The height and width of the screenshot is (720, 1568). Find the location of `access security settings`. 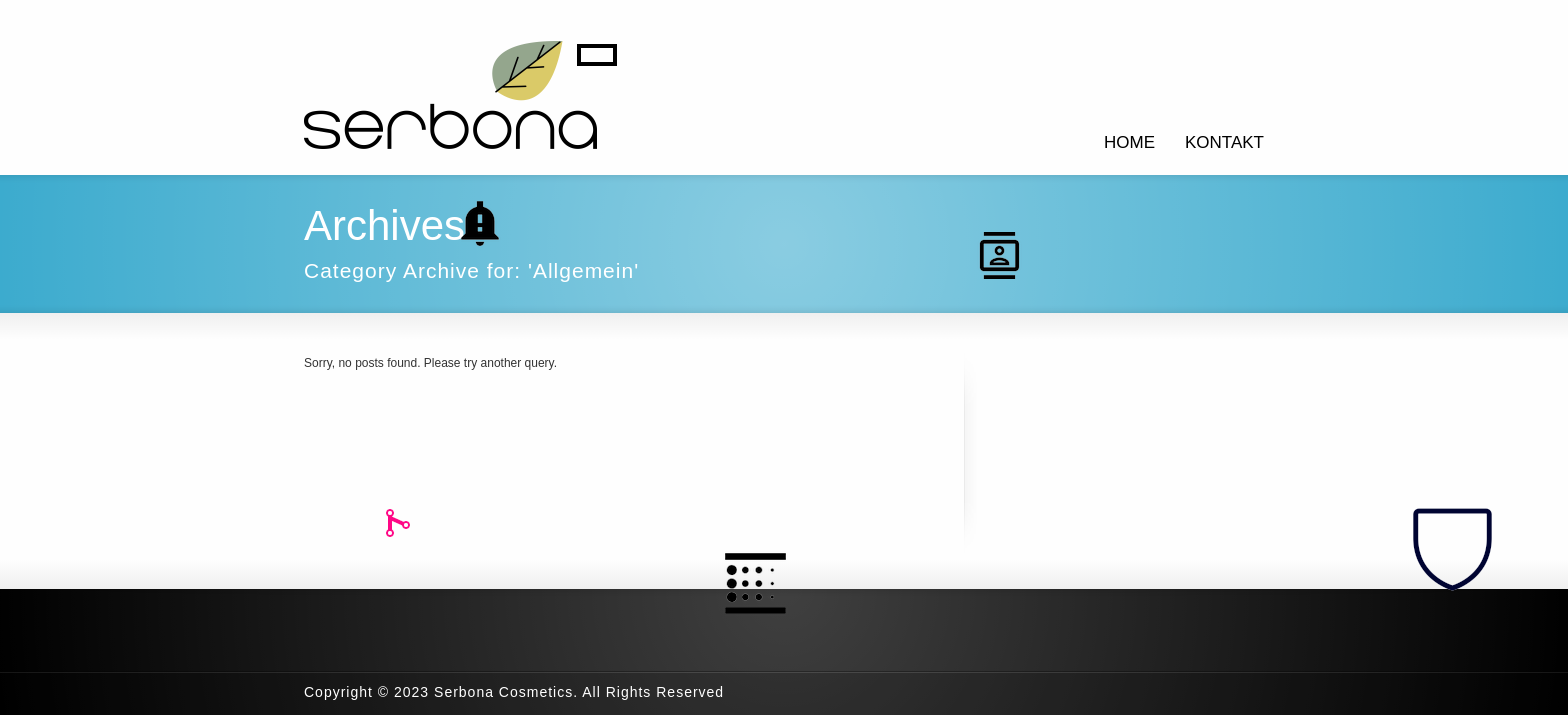

access security settings is located at coordinates (1452, 544).